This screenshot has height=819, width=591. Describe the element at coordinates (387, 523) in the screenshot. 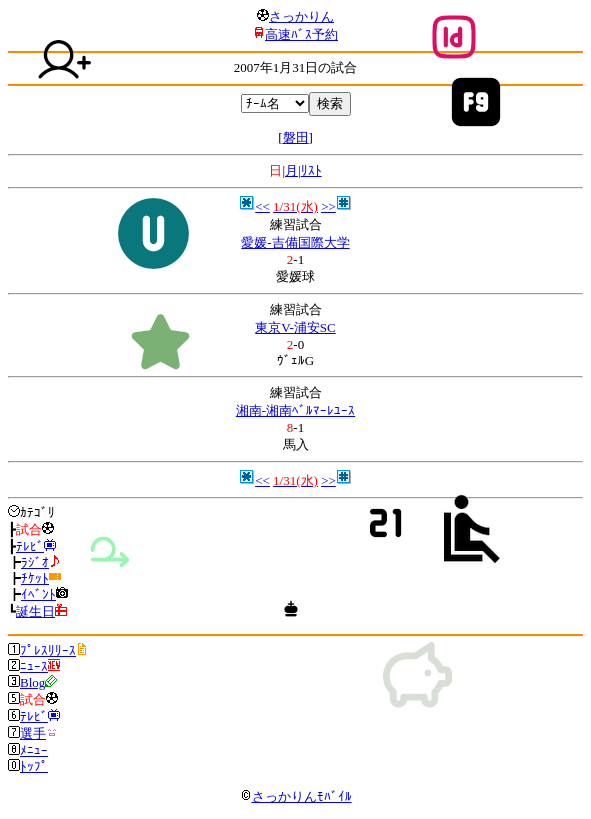

I see `indicates 21 notifications or unread items` at that location.